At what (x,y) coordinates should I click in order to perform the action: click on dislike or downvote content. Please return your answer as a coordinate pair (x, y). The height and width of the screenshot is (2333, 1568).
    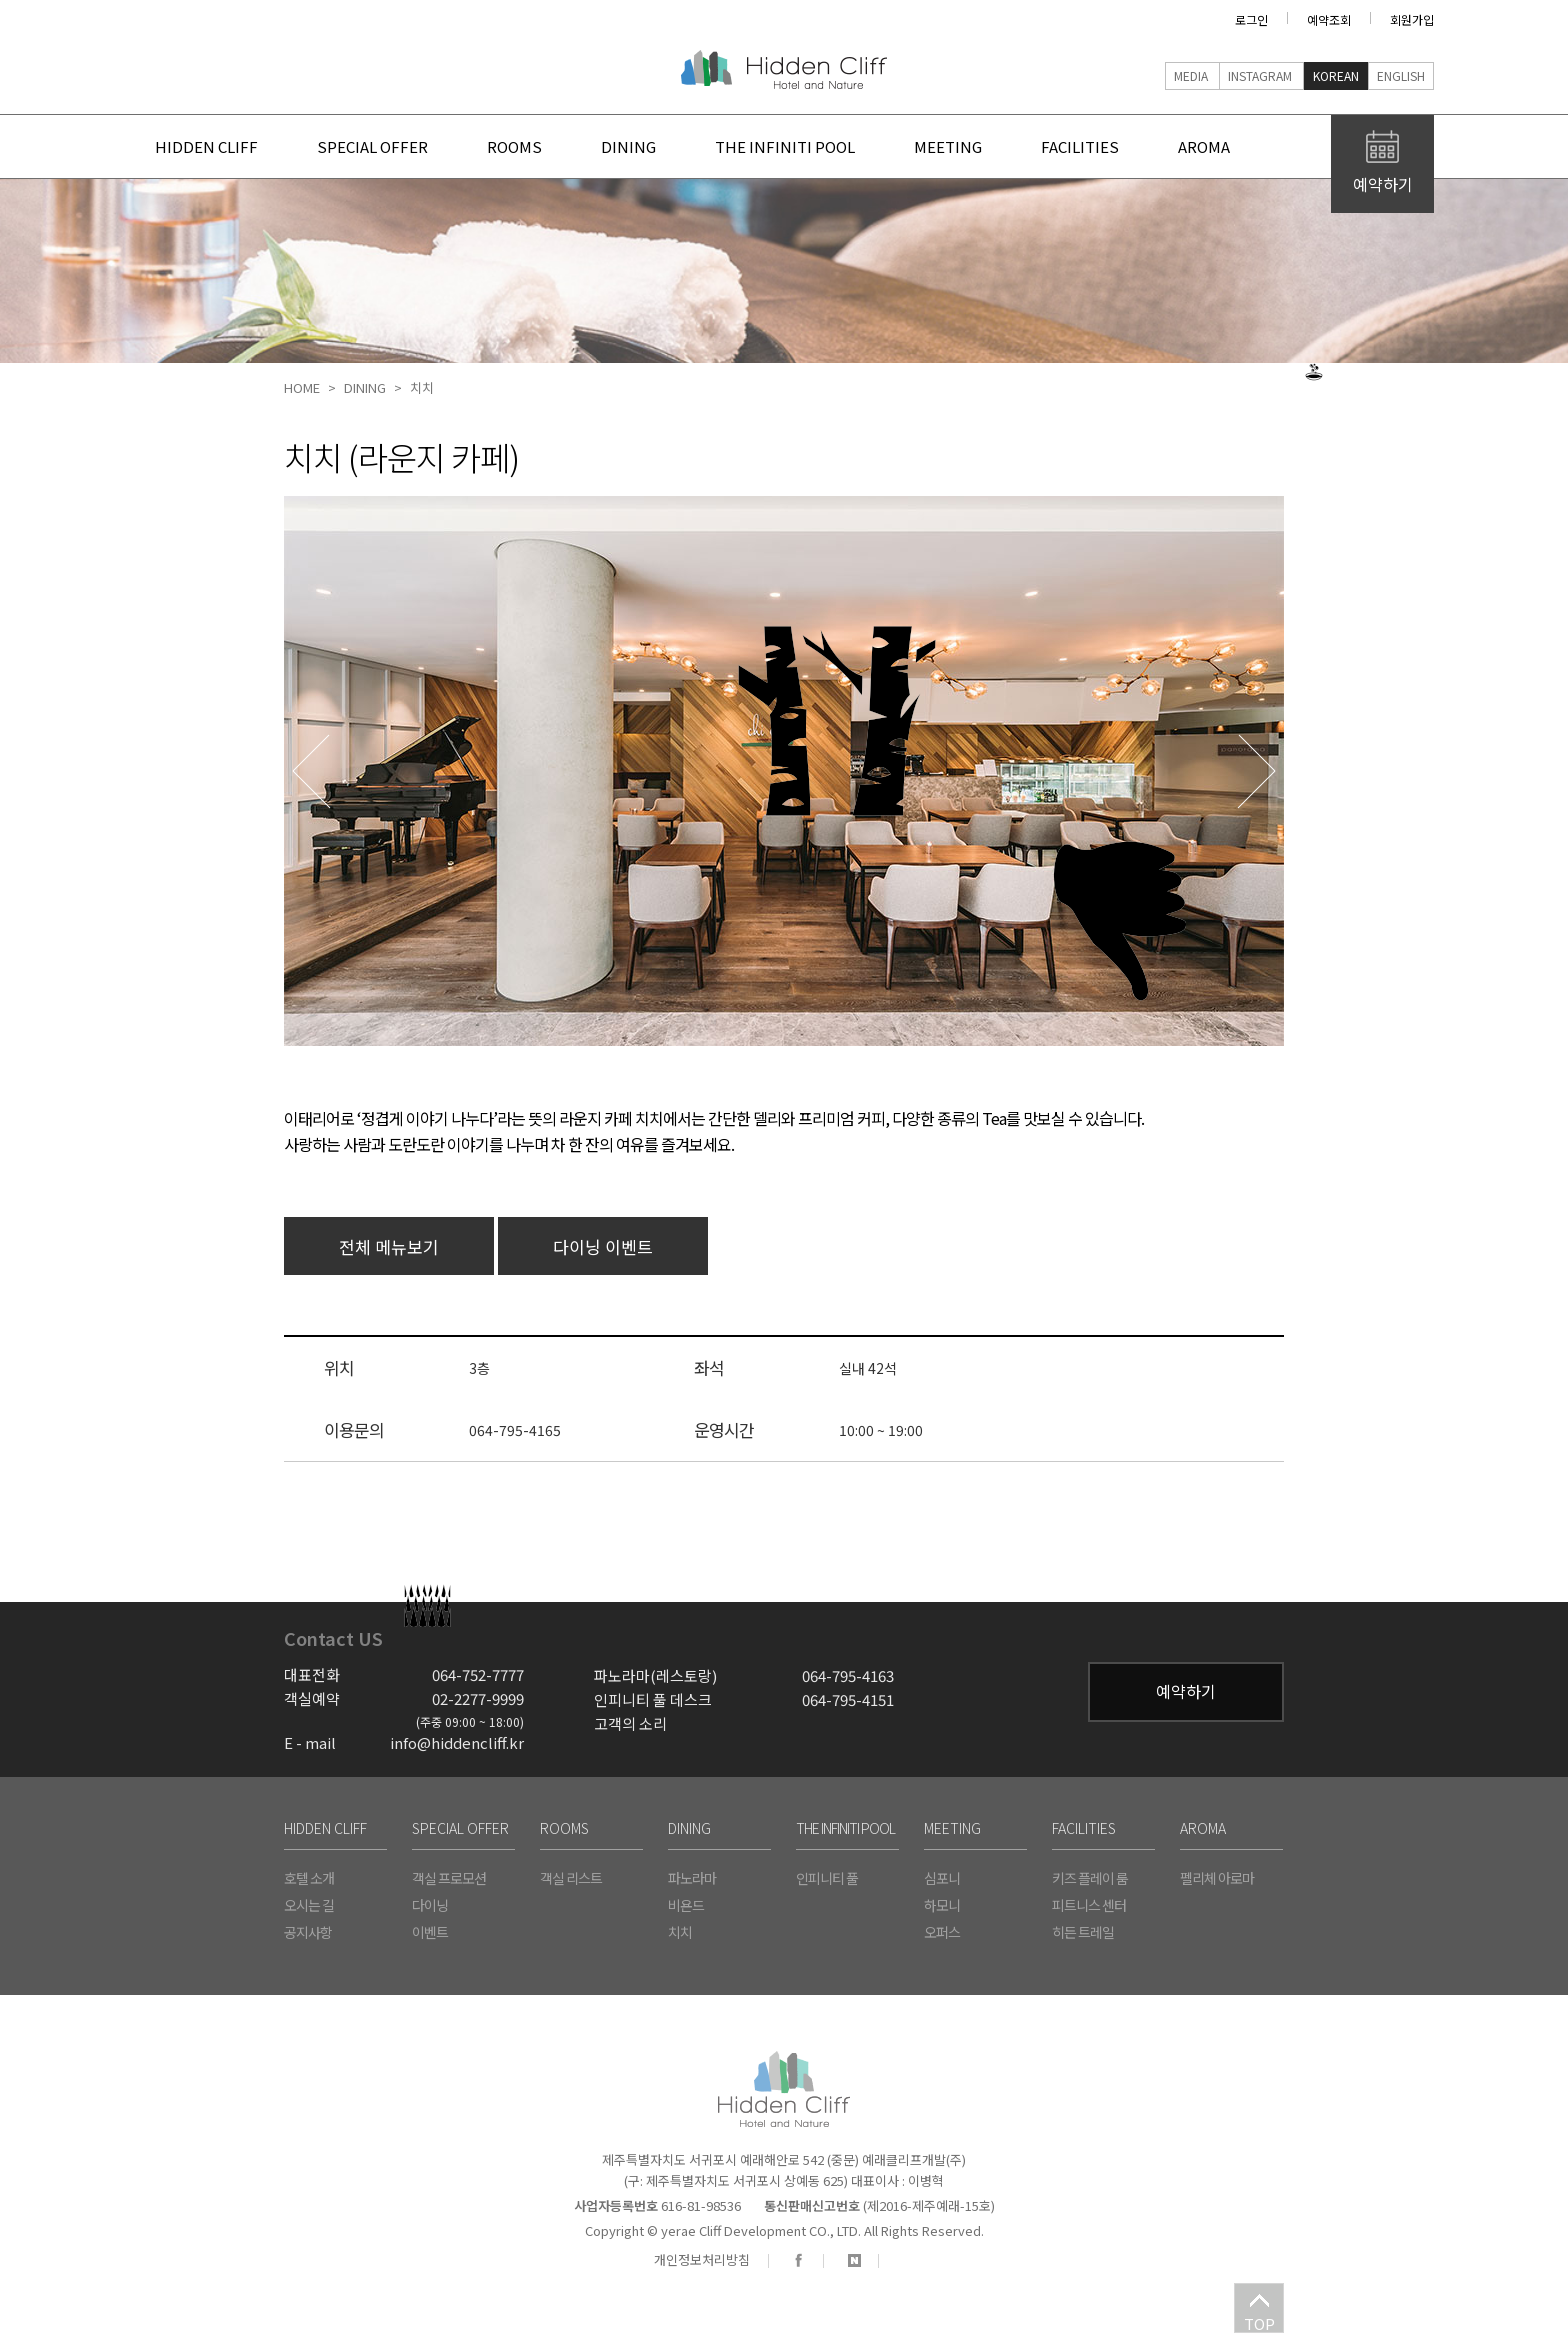
    Looking at the image, I should click on (1120, 921).